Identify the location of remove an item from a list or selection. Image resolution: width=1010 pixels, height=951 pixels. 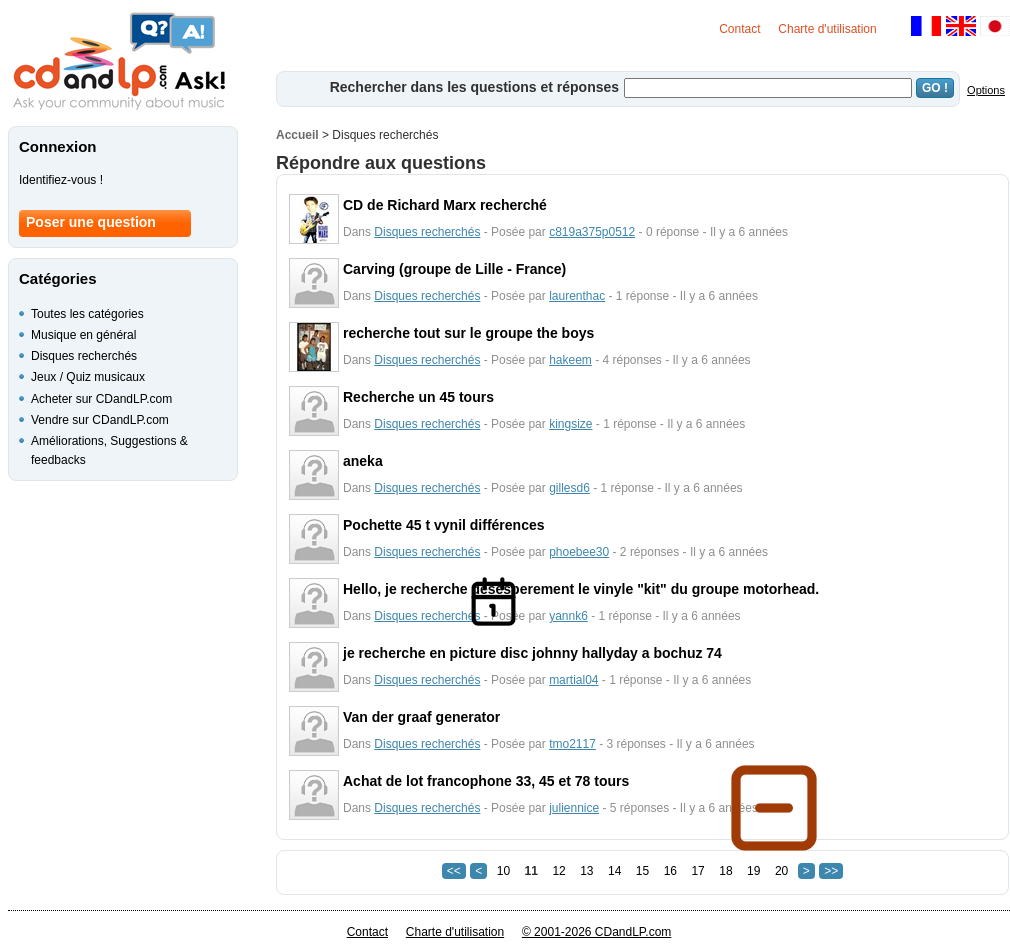
(774, 808).